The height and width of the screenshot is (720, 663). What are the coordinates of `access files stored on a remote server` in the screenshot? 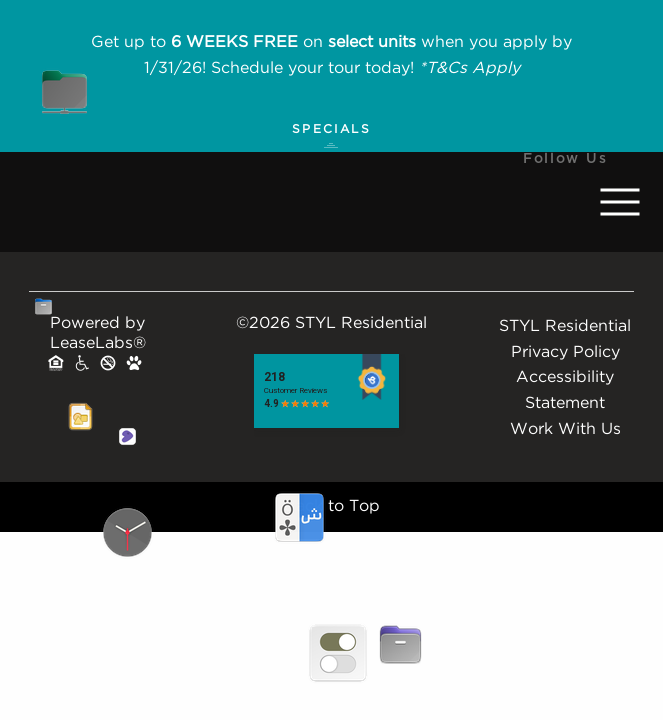 It's located at (64, 91).